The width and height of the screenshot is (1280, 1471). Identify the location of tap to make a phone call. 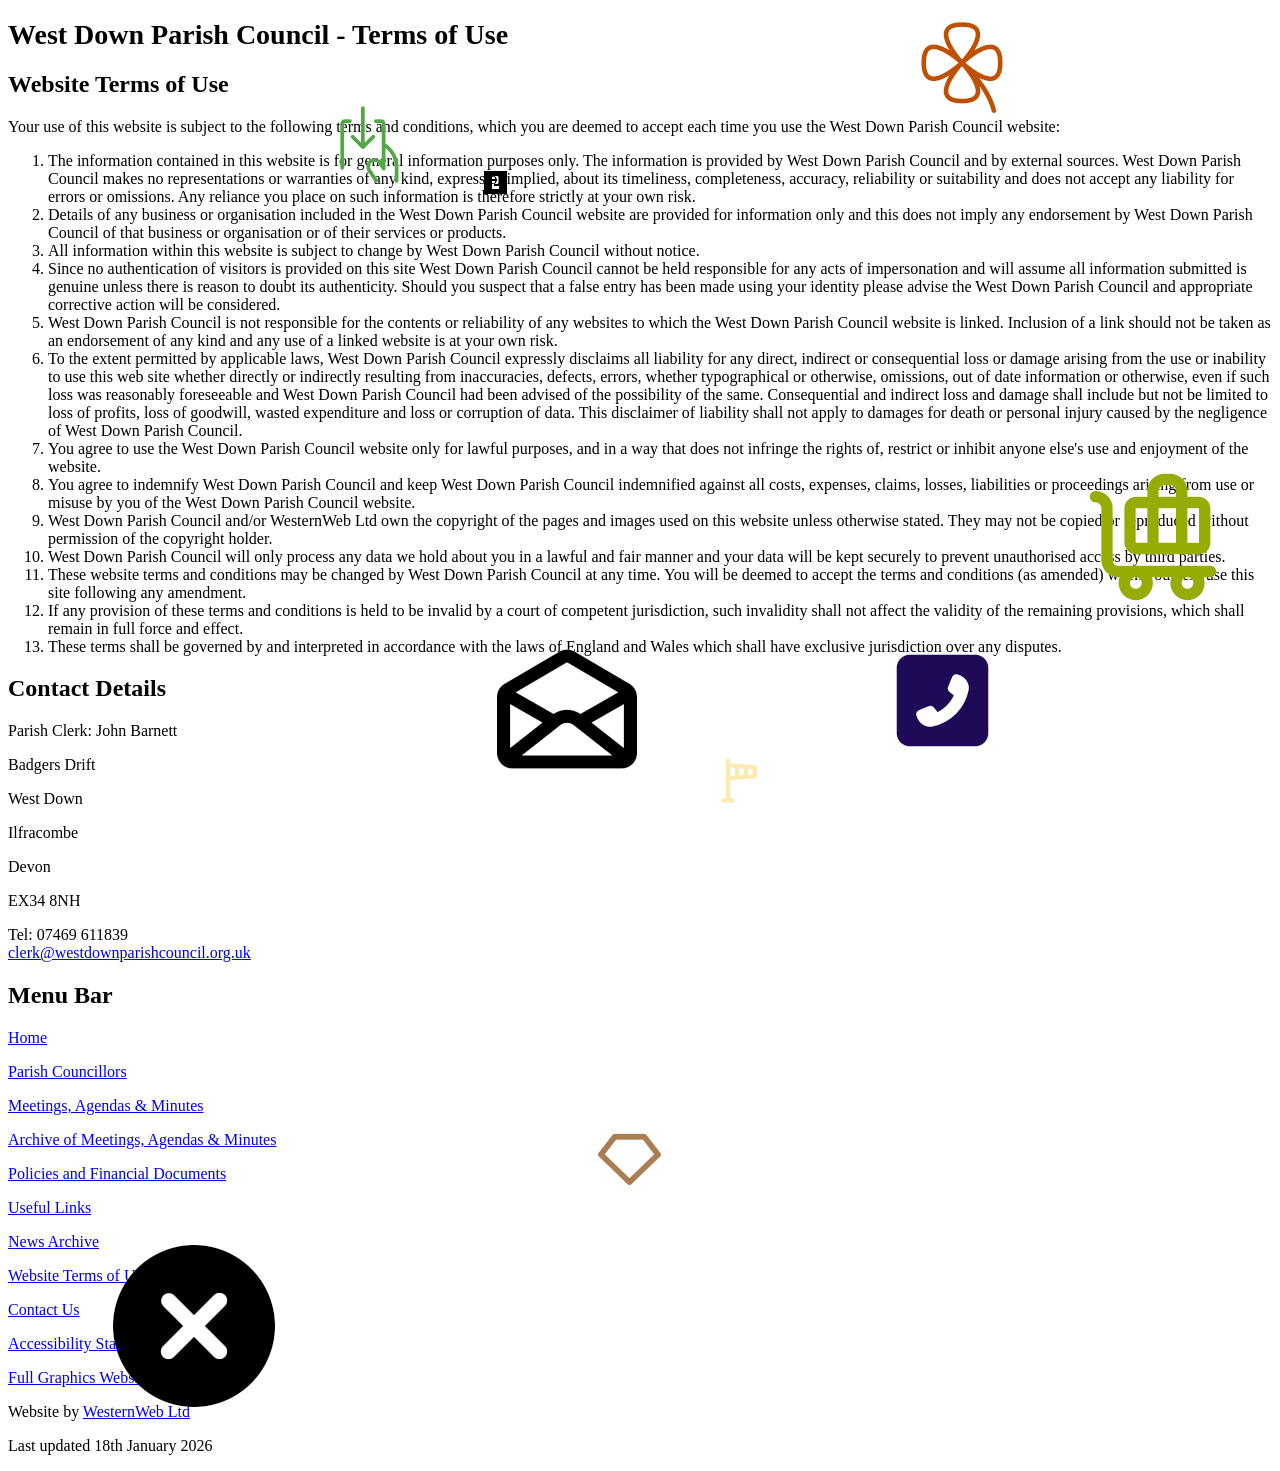
(942, 700).